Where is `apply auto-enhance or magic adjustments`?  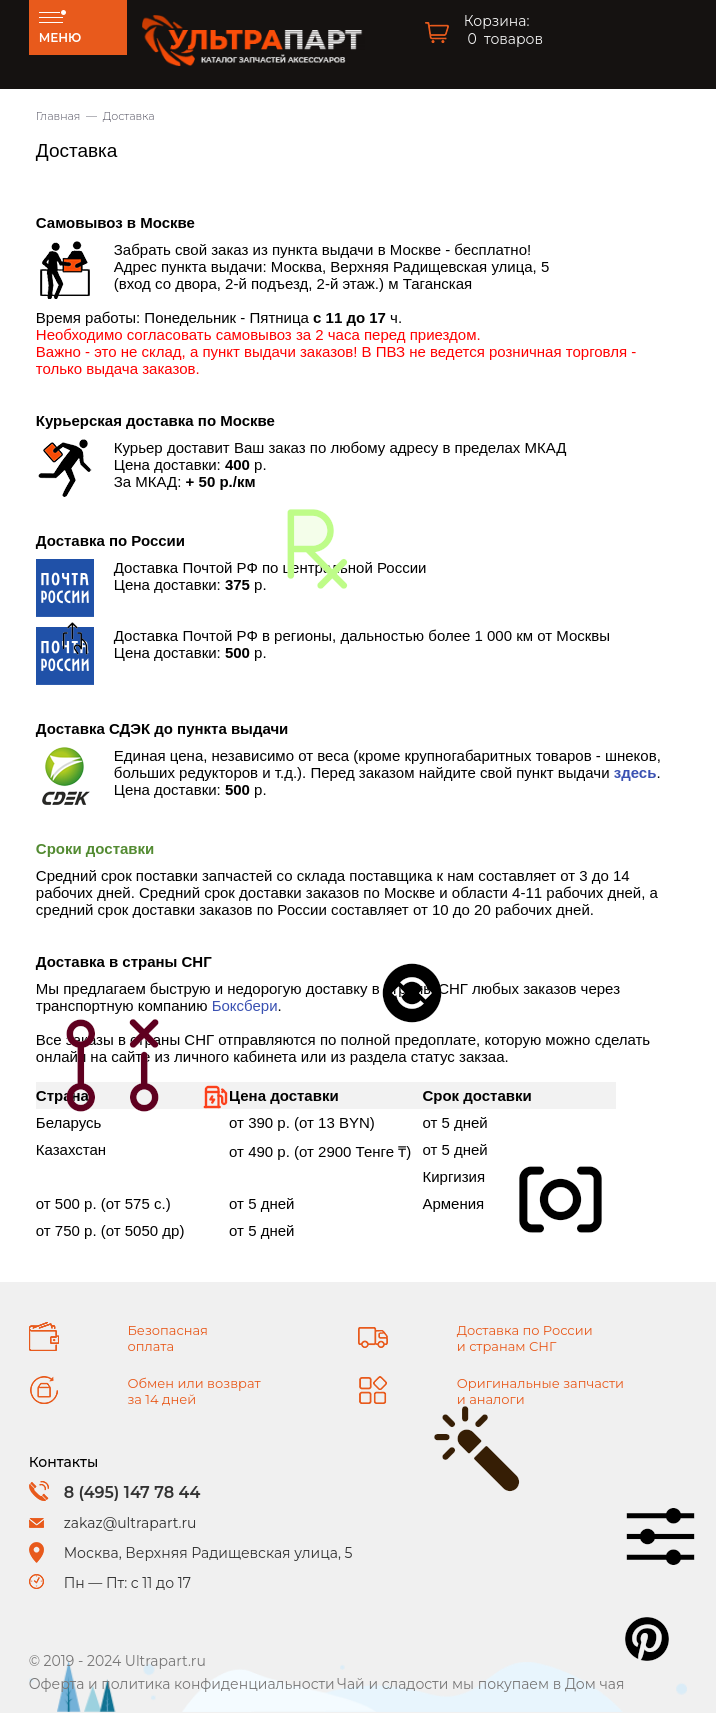 apply auto-enhance or magic adjustments is located at coordinates (477, 1449).